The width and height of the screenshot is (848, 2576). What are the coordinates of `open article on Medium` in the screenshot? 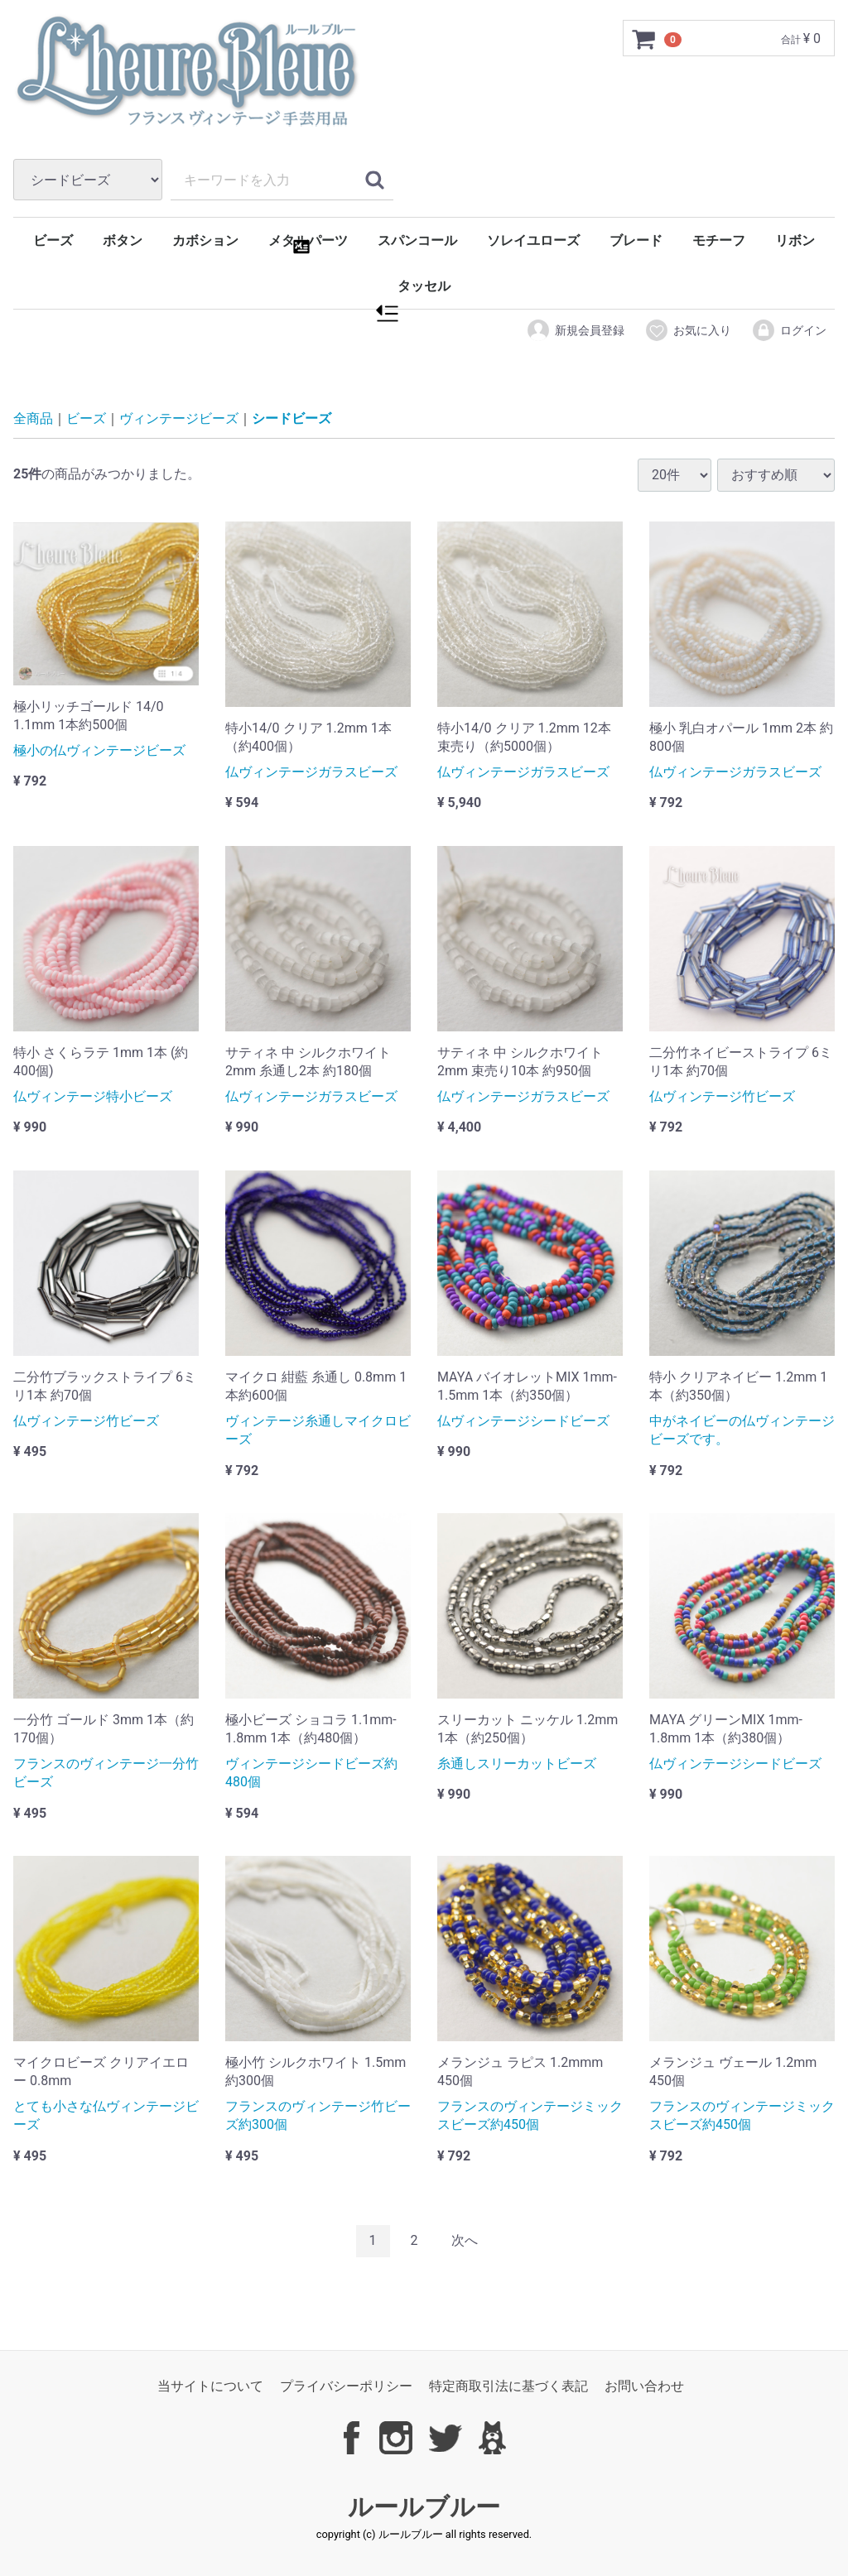 It's located at (301, 247).